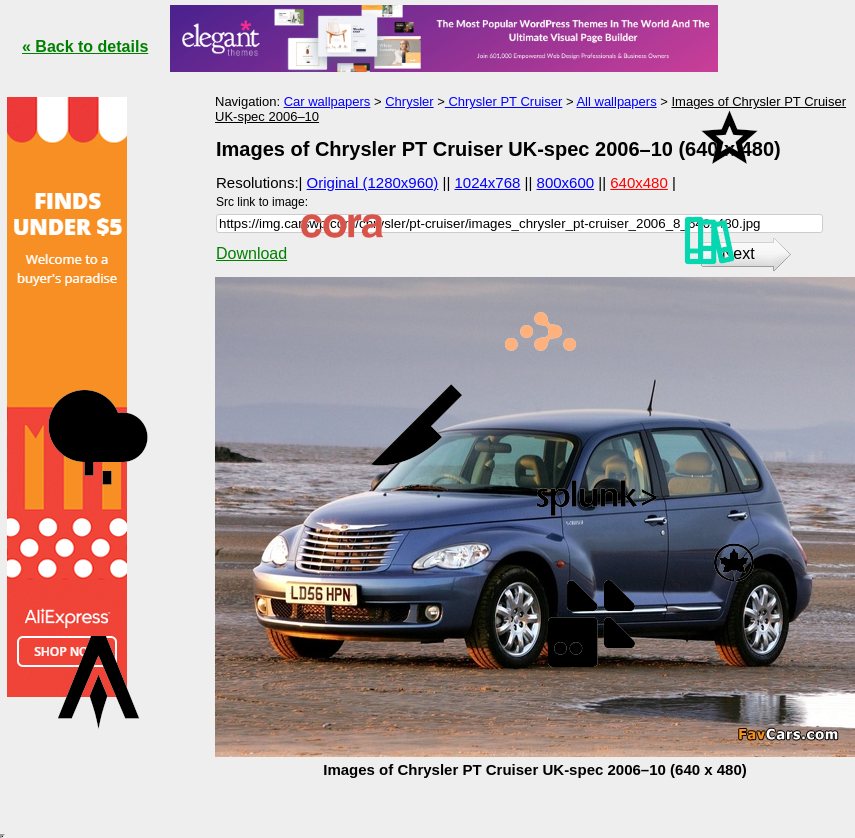 The height and width of the screenshot is (838, 855). What do you see at coordinates (98, 682) in the screenshot?
I see `open alacritty terminal emulator` at bounding box center [98, 682].